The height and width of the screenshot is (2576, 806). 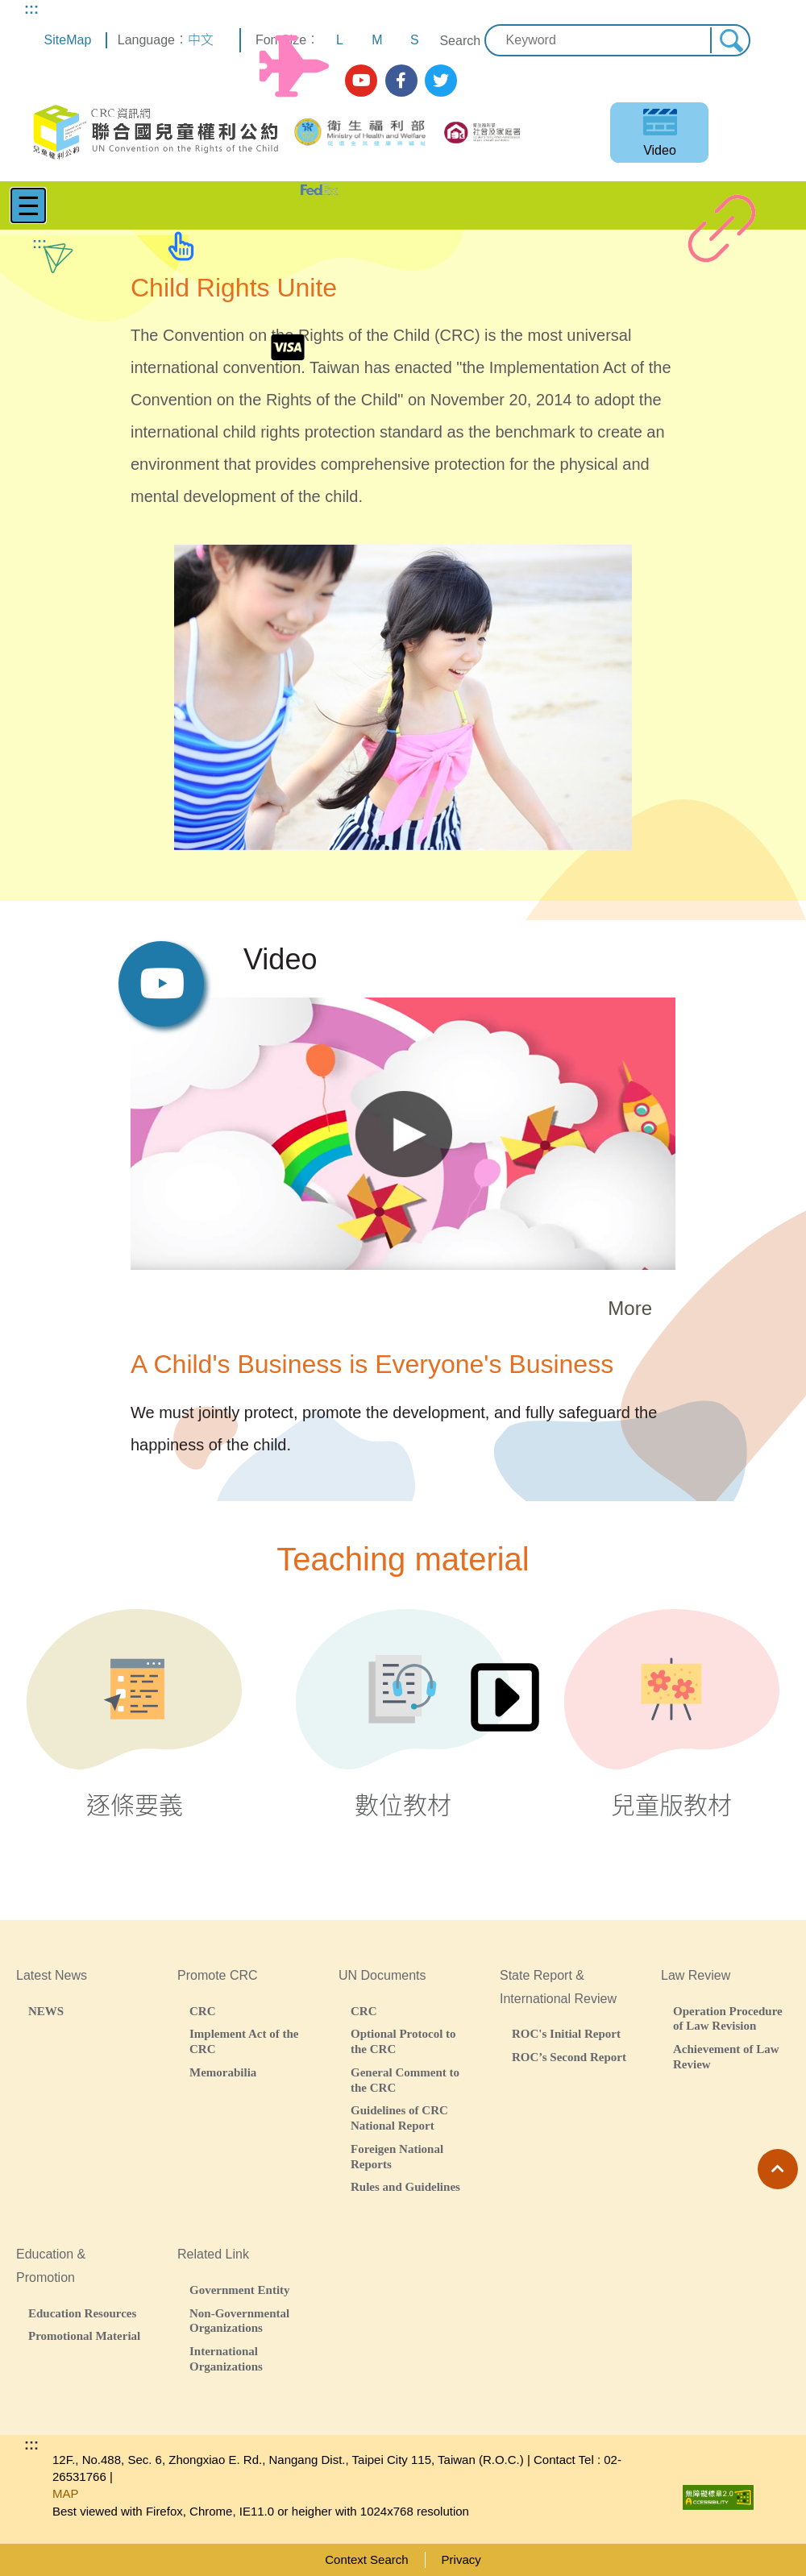 I want to click on access flight or aviation features, so click(x=294, y=66).